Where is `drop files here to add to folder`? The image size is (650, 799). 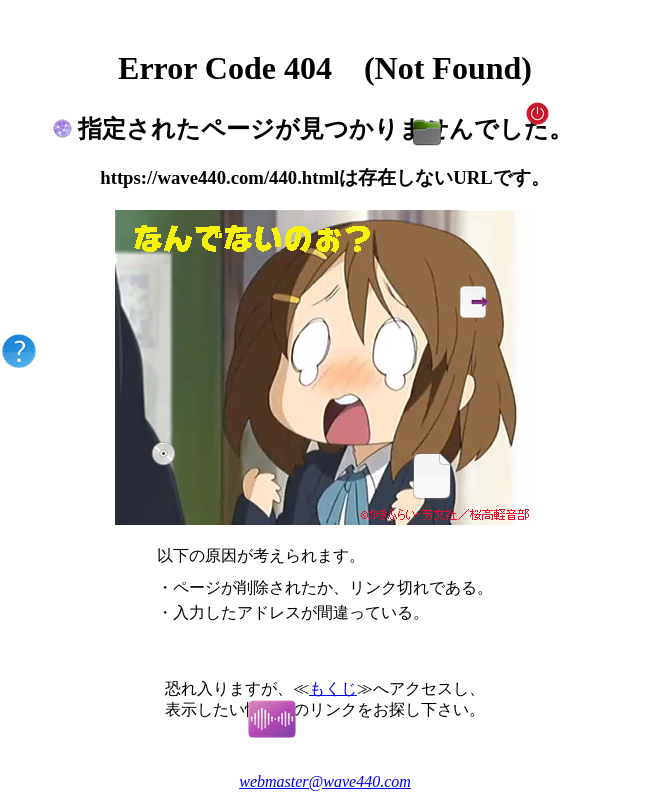 drop files here to add to folder is located at coordinates (427, 132).